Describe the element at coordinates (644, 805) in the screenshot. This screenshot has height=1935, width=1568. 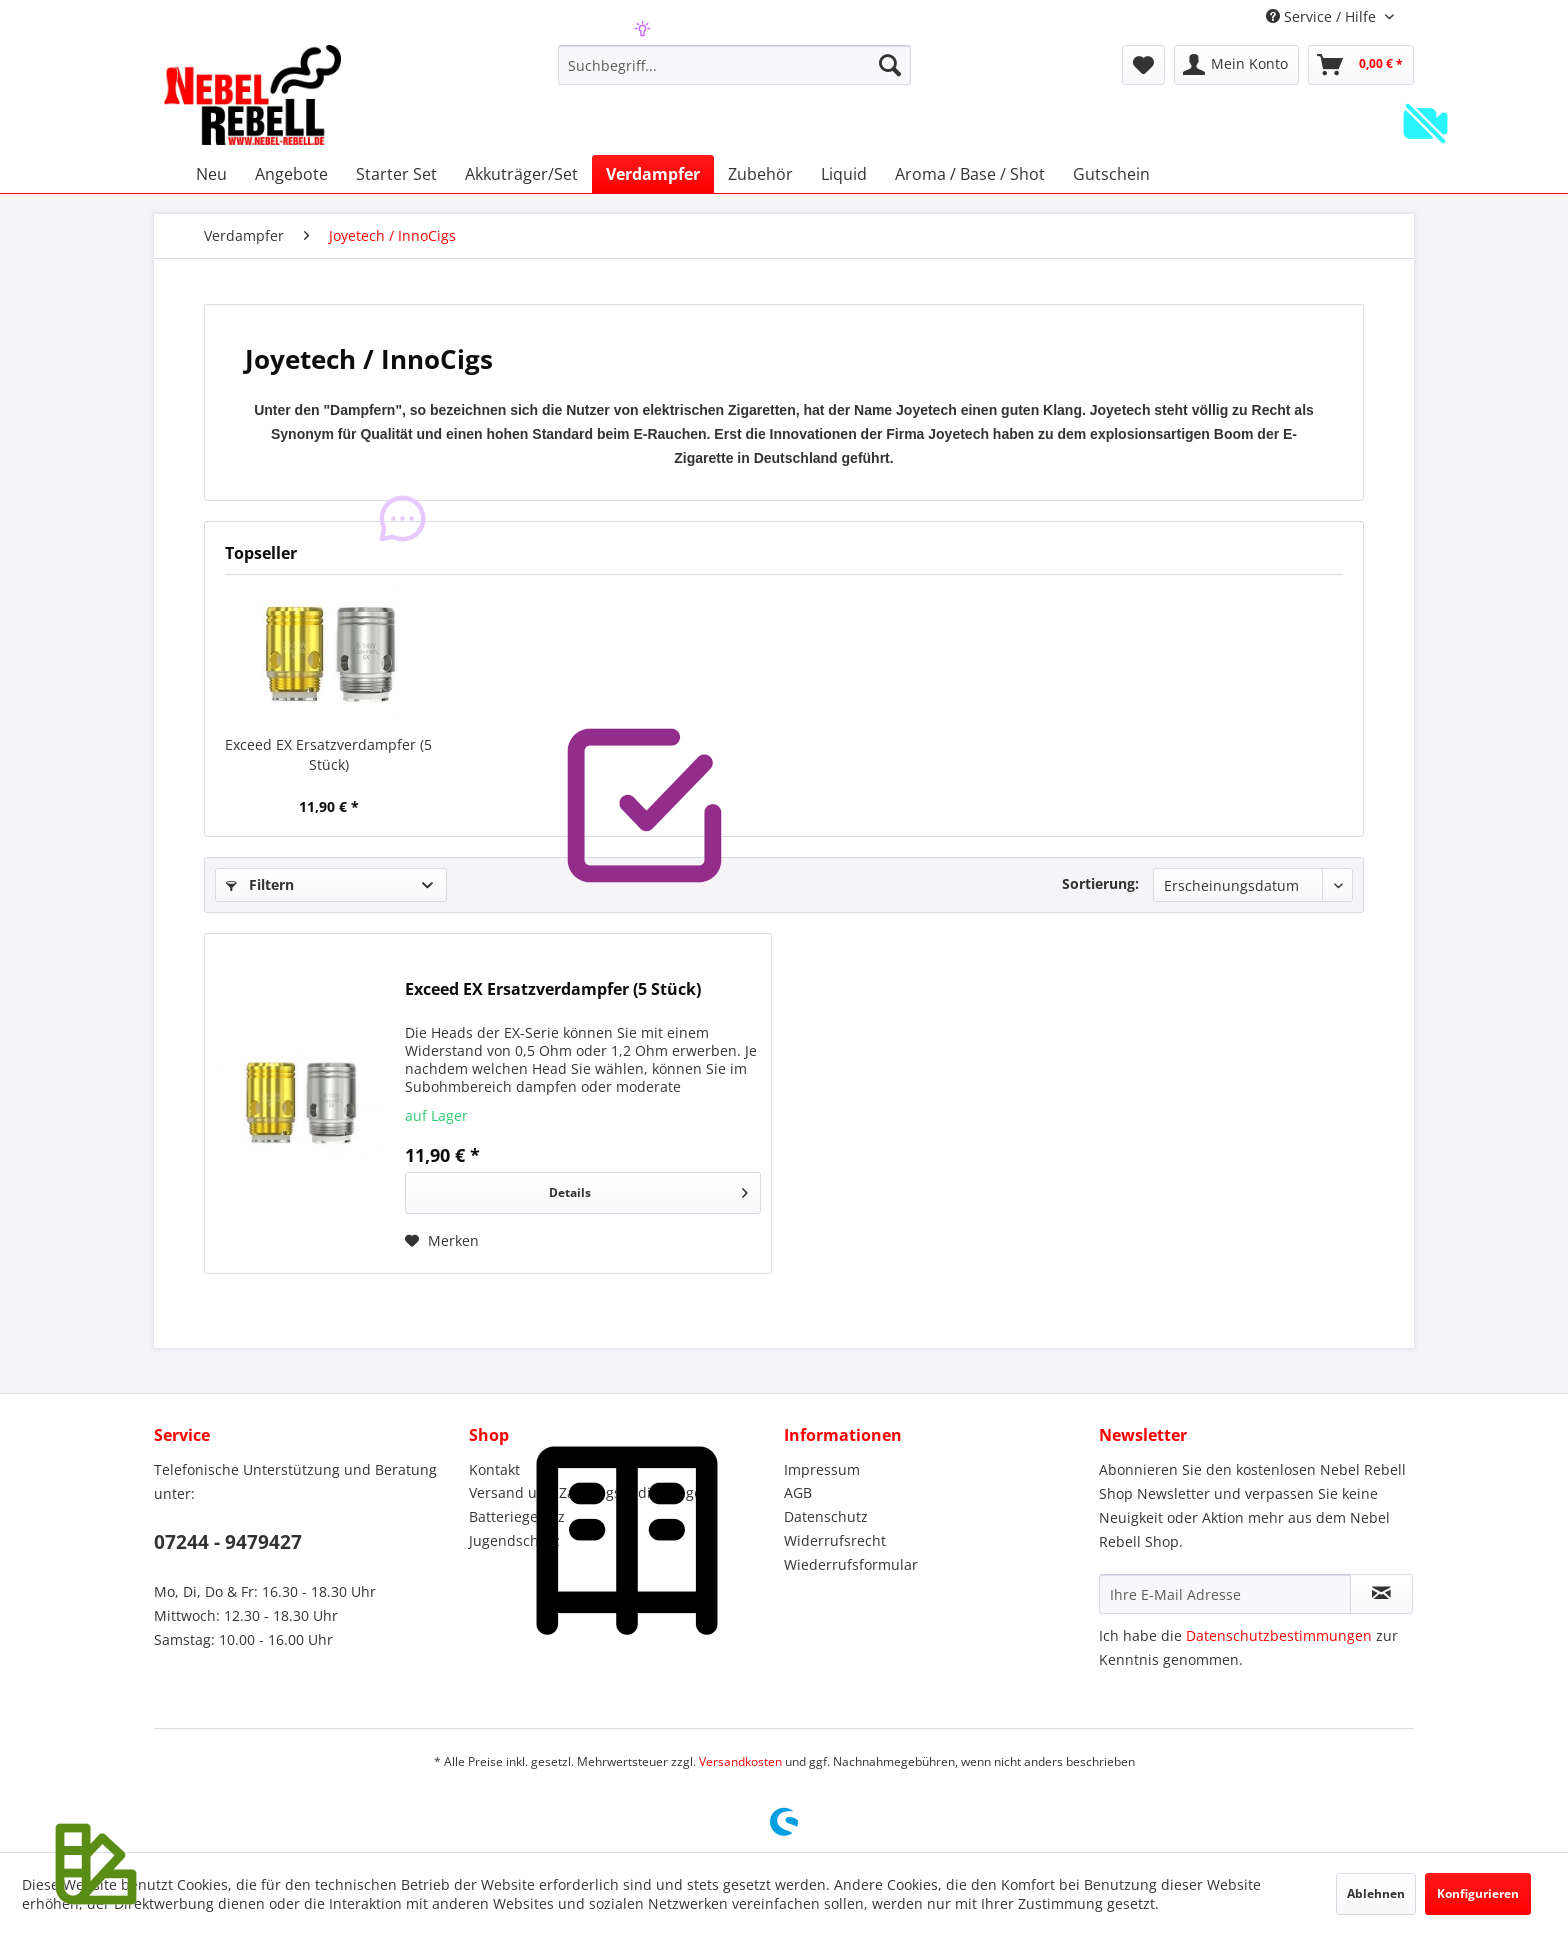
I see `mark item as complete` at that location.